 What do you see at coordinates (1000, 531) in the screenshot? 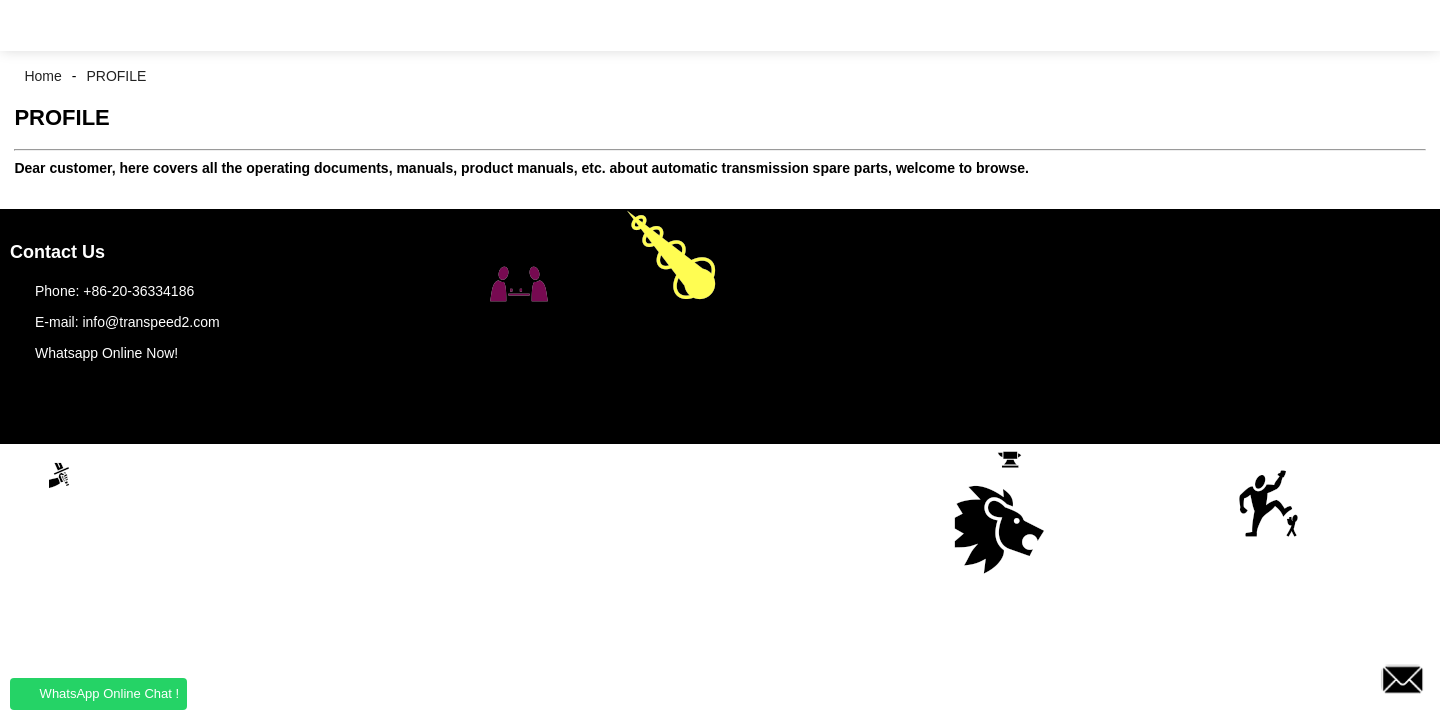
I see `represents a lion character or avatar in a game` at bounding box center [1000, 531].